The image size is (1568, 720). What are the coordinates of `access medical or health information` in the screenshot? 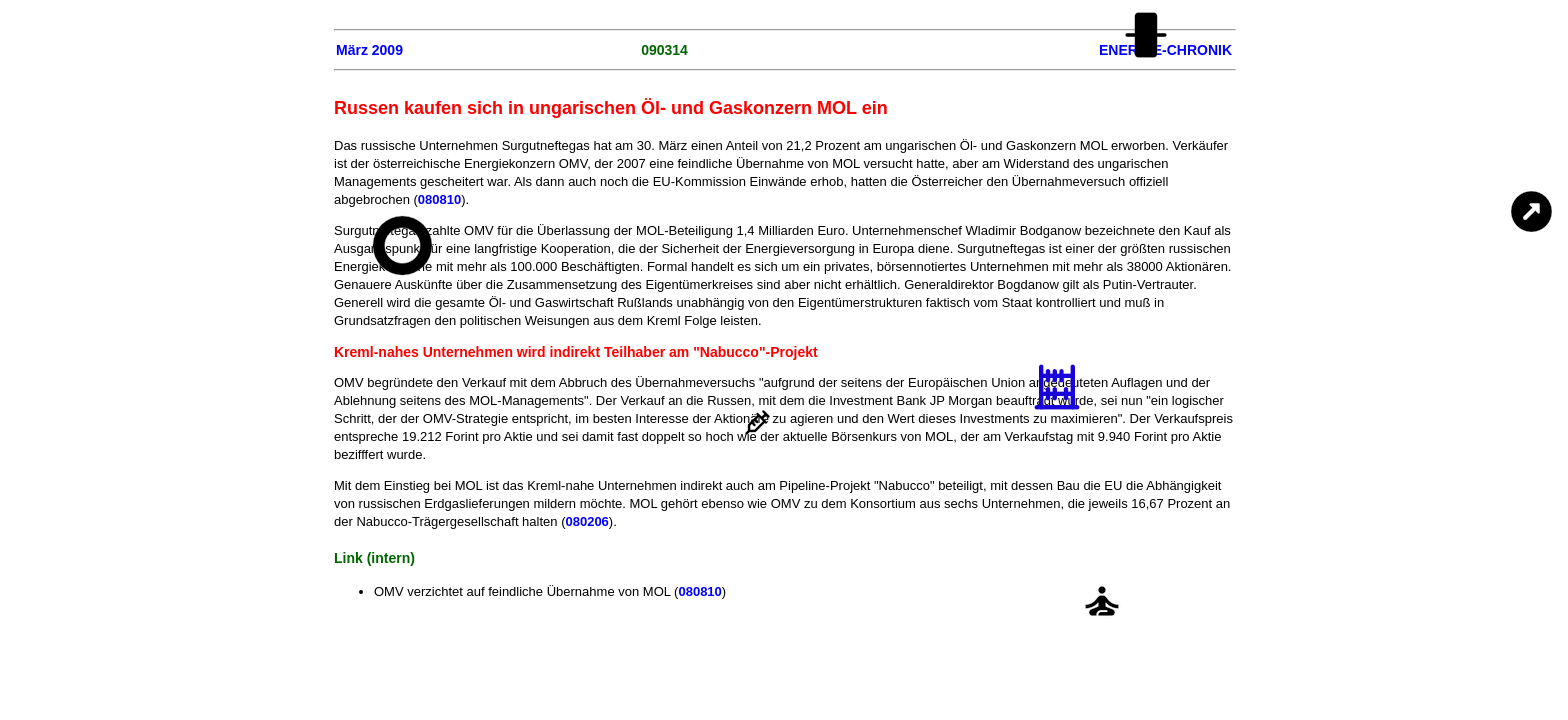 It's located at (757, 422).